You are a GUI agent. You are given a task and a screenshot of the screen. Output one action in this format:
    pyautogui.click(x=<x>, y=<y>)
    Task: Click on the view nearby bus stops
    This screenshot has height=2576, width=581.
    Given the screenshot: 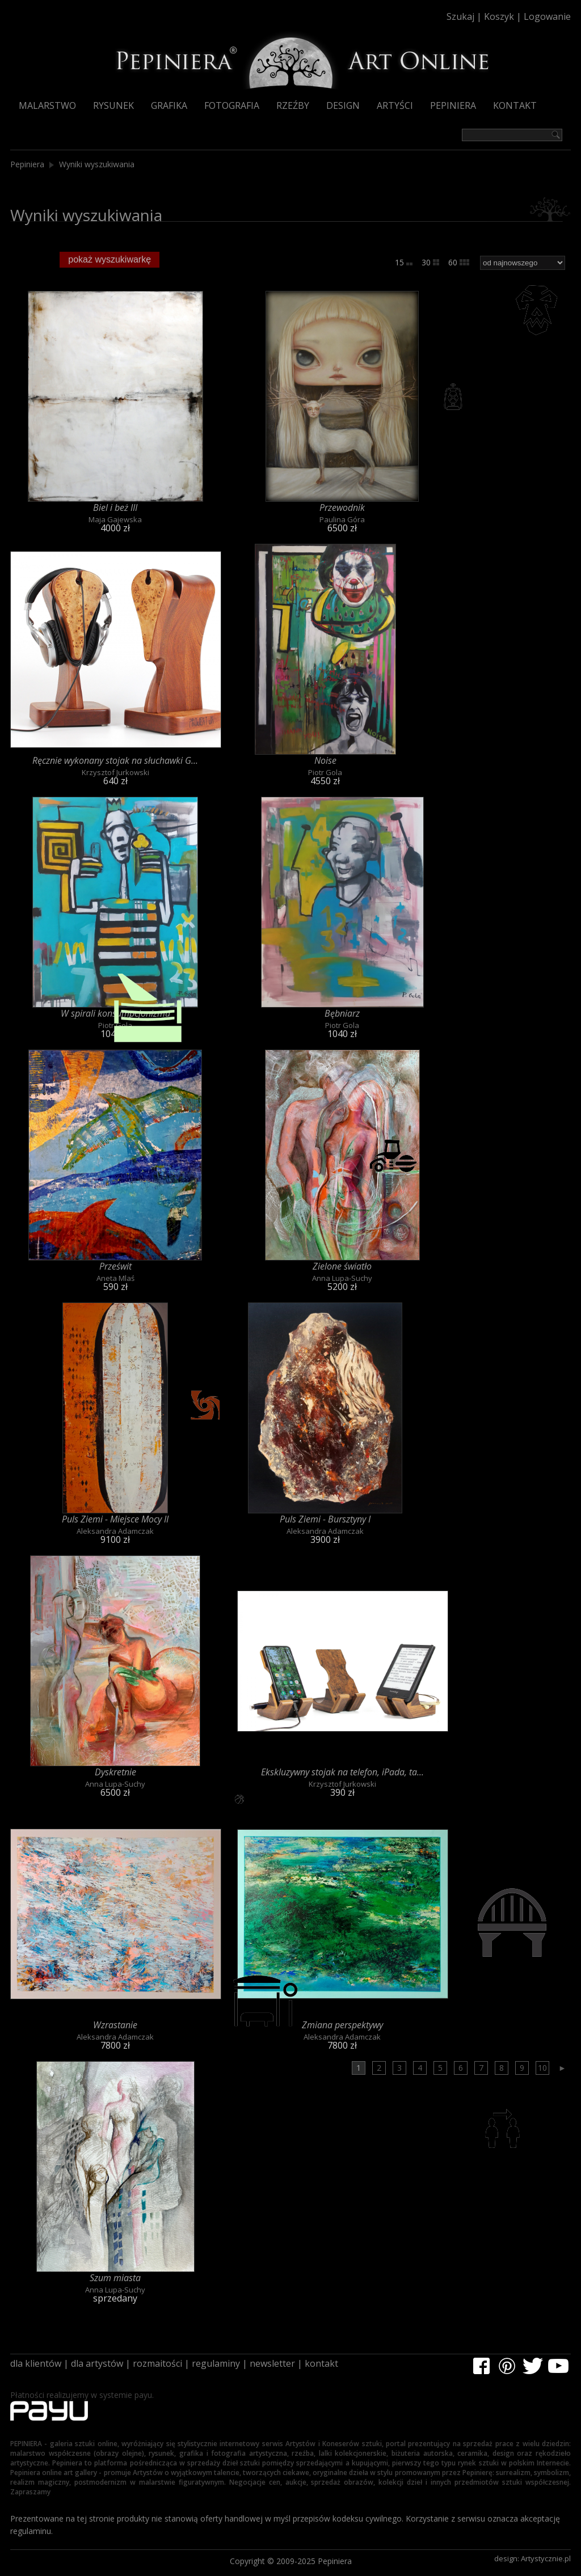 What is the action you would take?
    pyautogui.click(x=265, y=2000)
    